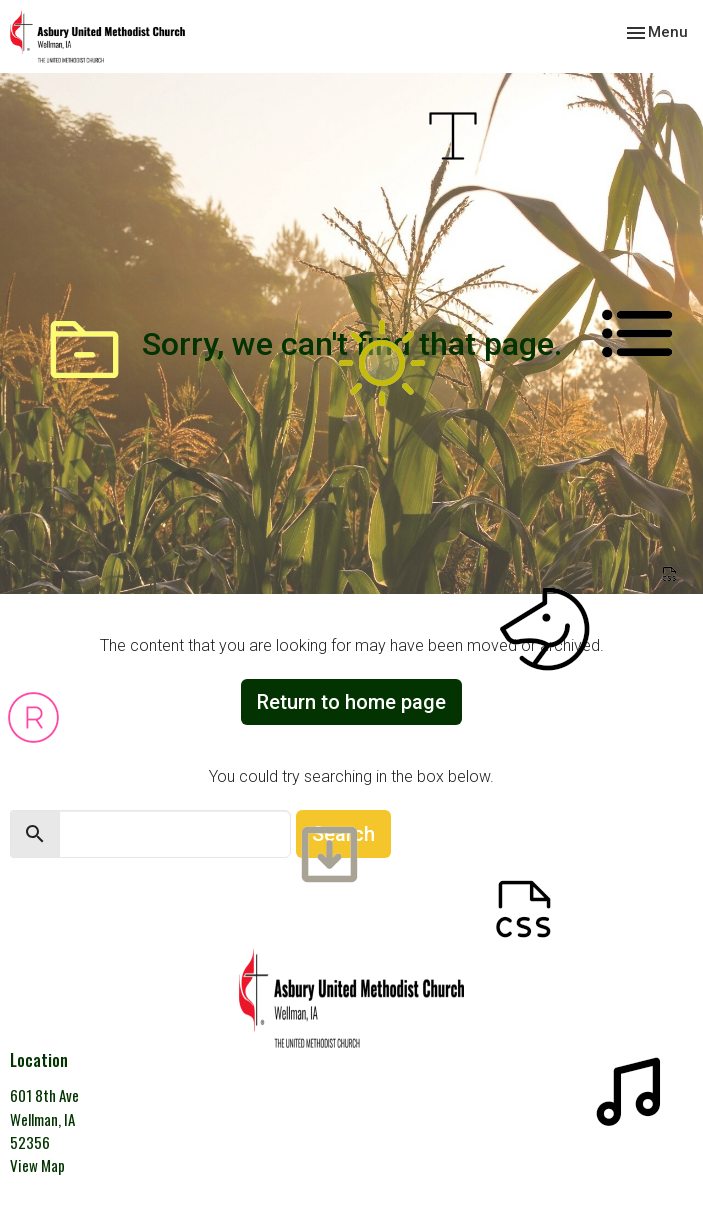 The width and height of the screenshot is (703, 1212). What do you see at coordinates (33, 717) in the screenshot?
I see `indicates registered trademark status` at bounding box center [33, 717].